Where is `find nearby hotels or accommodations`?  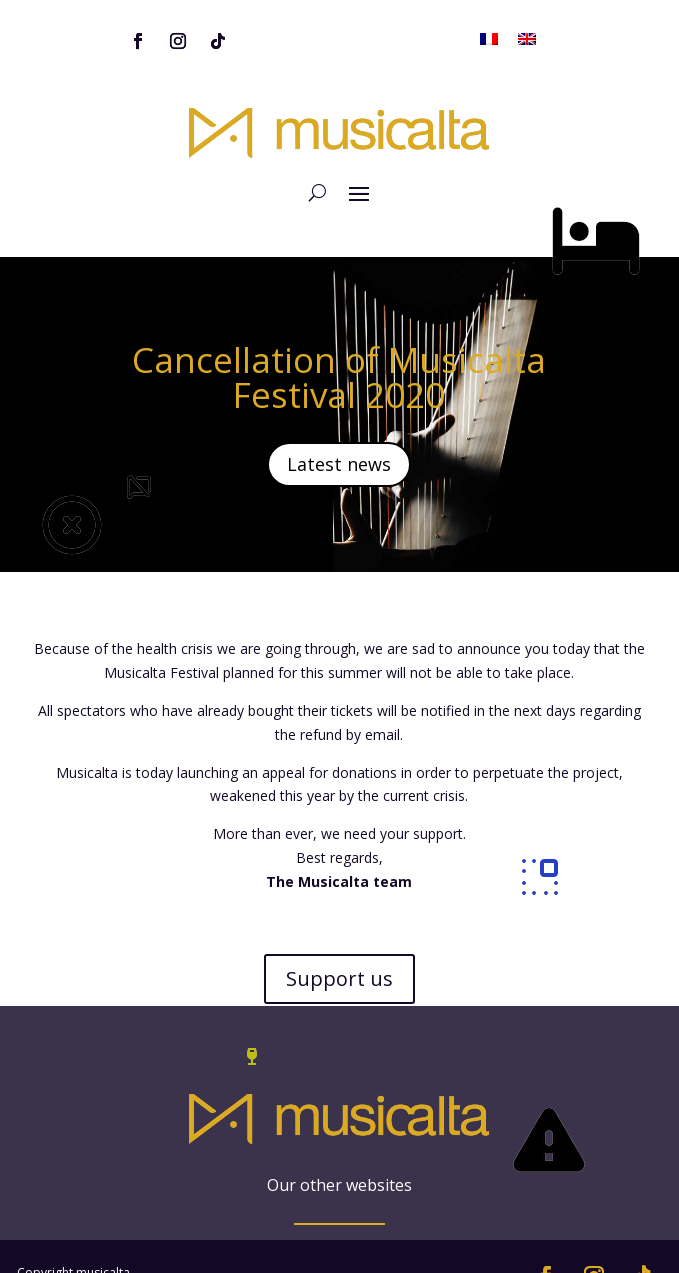
find nearby hotels or accommodations is located at coordinates (596, 241).